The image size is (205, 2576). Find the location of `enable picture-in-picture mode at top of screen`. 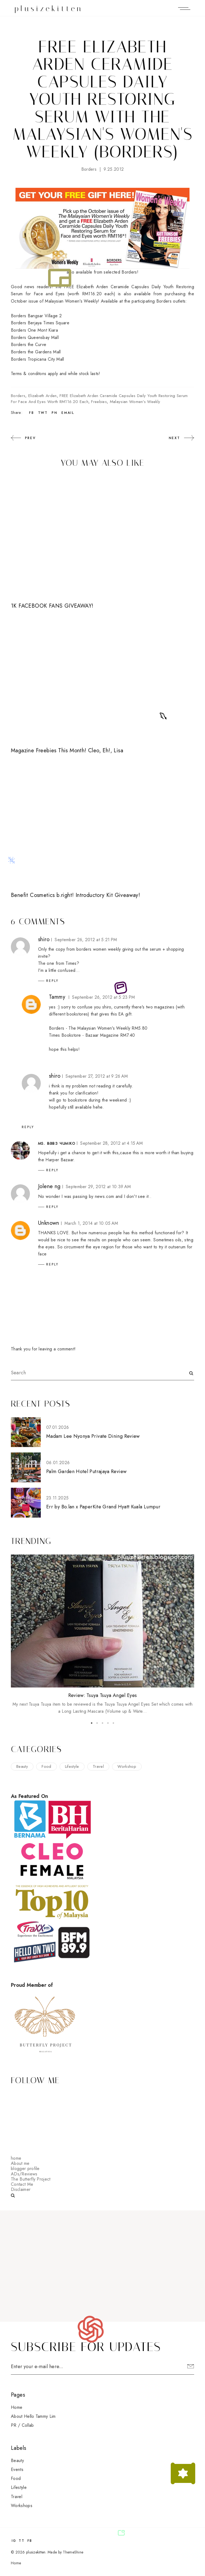

enable picture-in-picture mode at top of screen is located at coordinates (121, 2533).